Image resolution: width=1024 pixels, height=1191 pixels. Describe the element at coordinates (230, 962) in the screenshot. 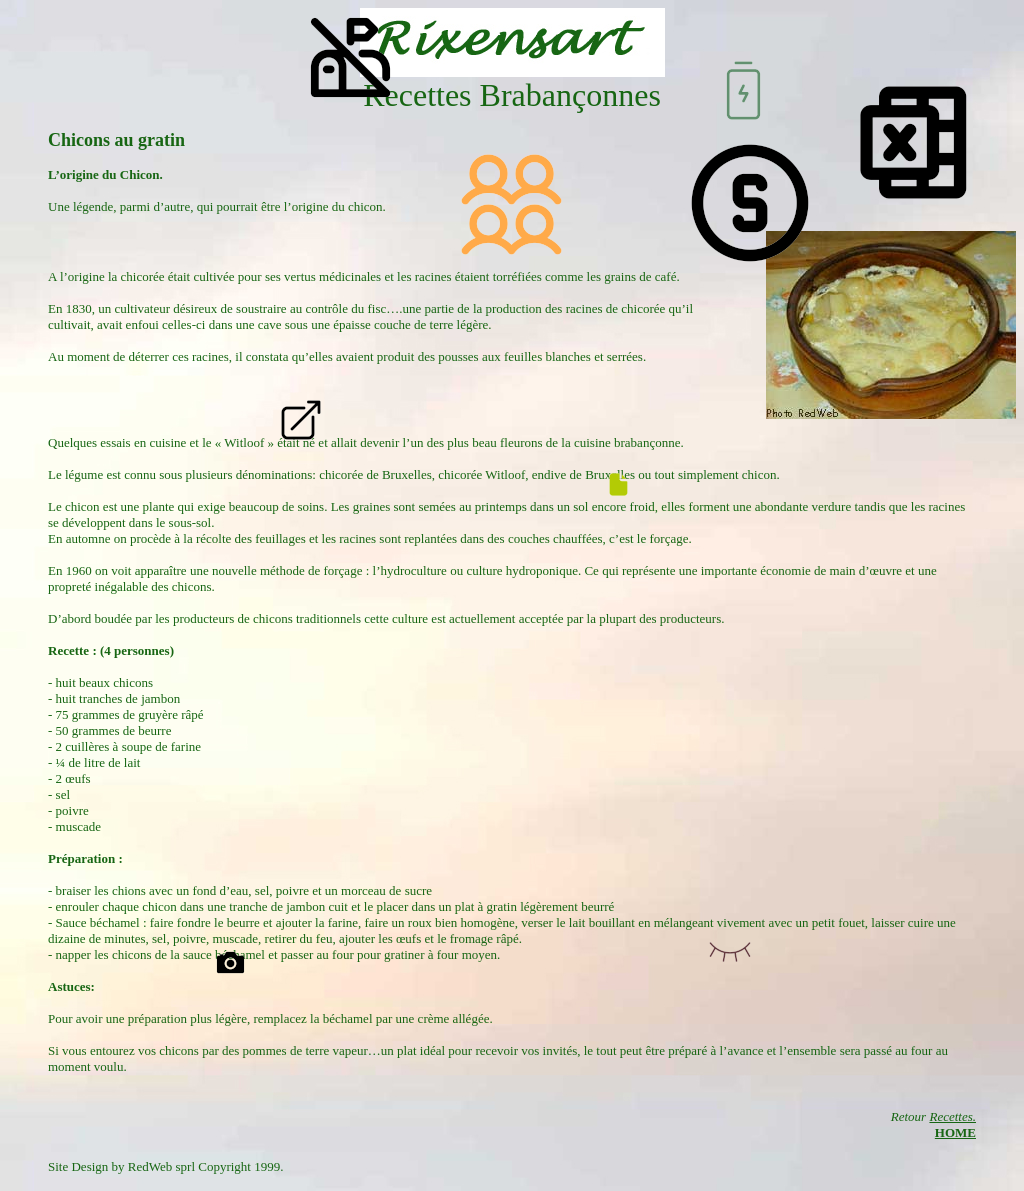

I see `take a photo` at that location.